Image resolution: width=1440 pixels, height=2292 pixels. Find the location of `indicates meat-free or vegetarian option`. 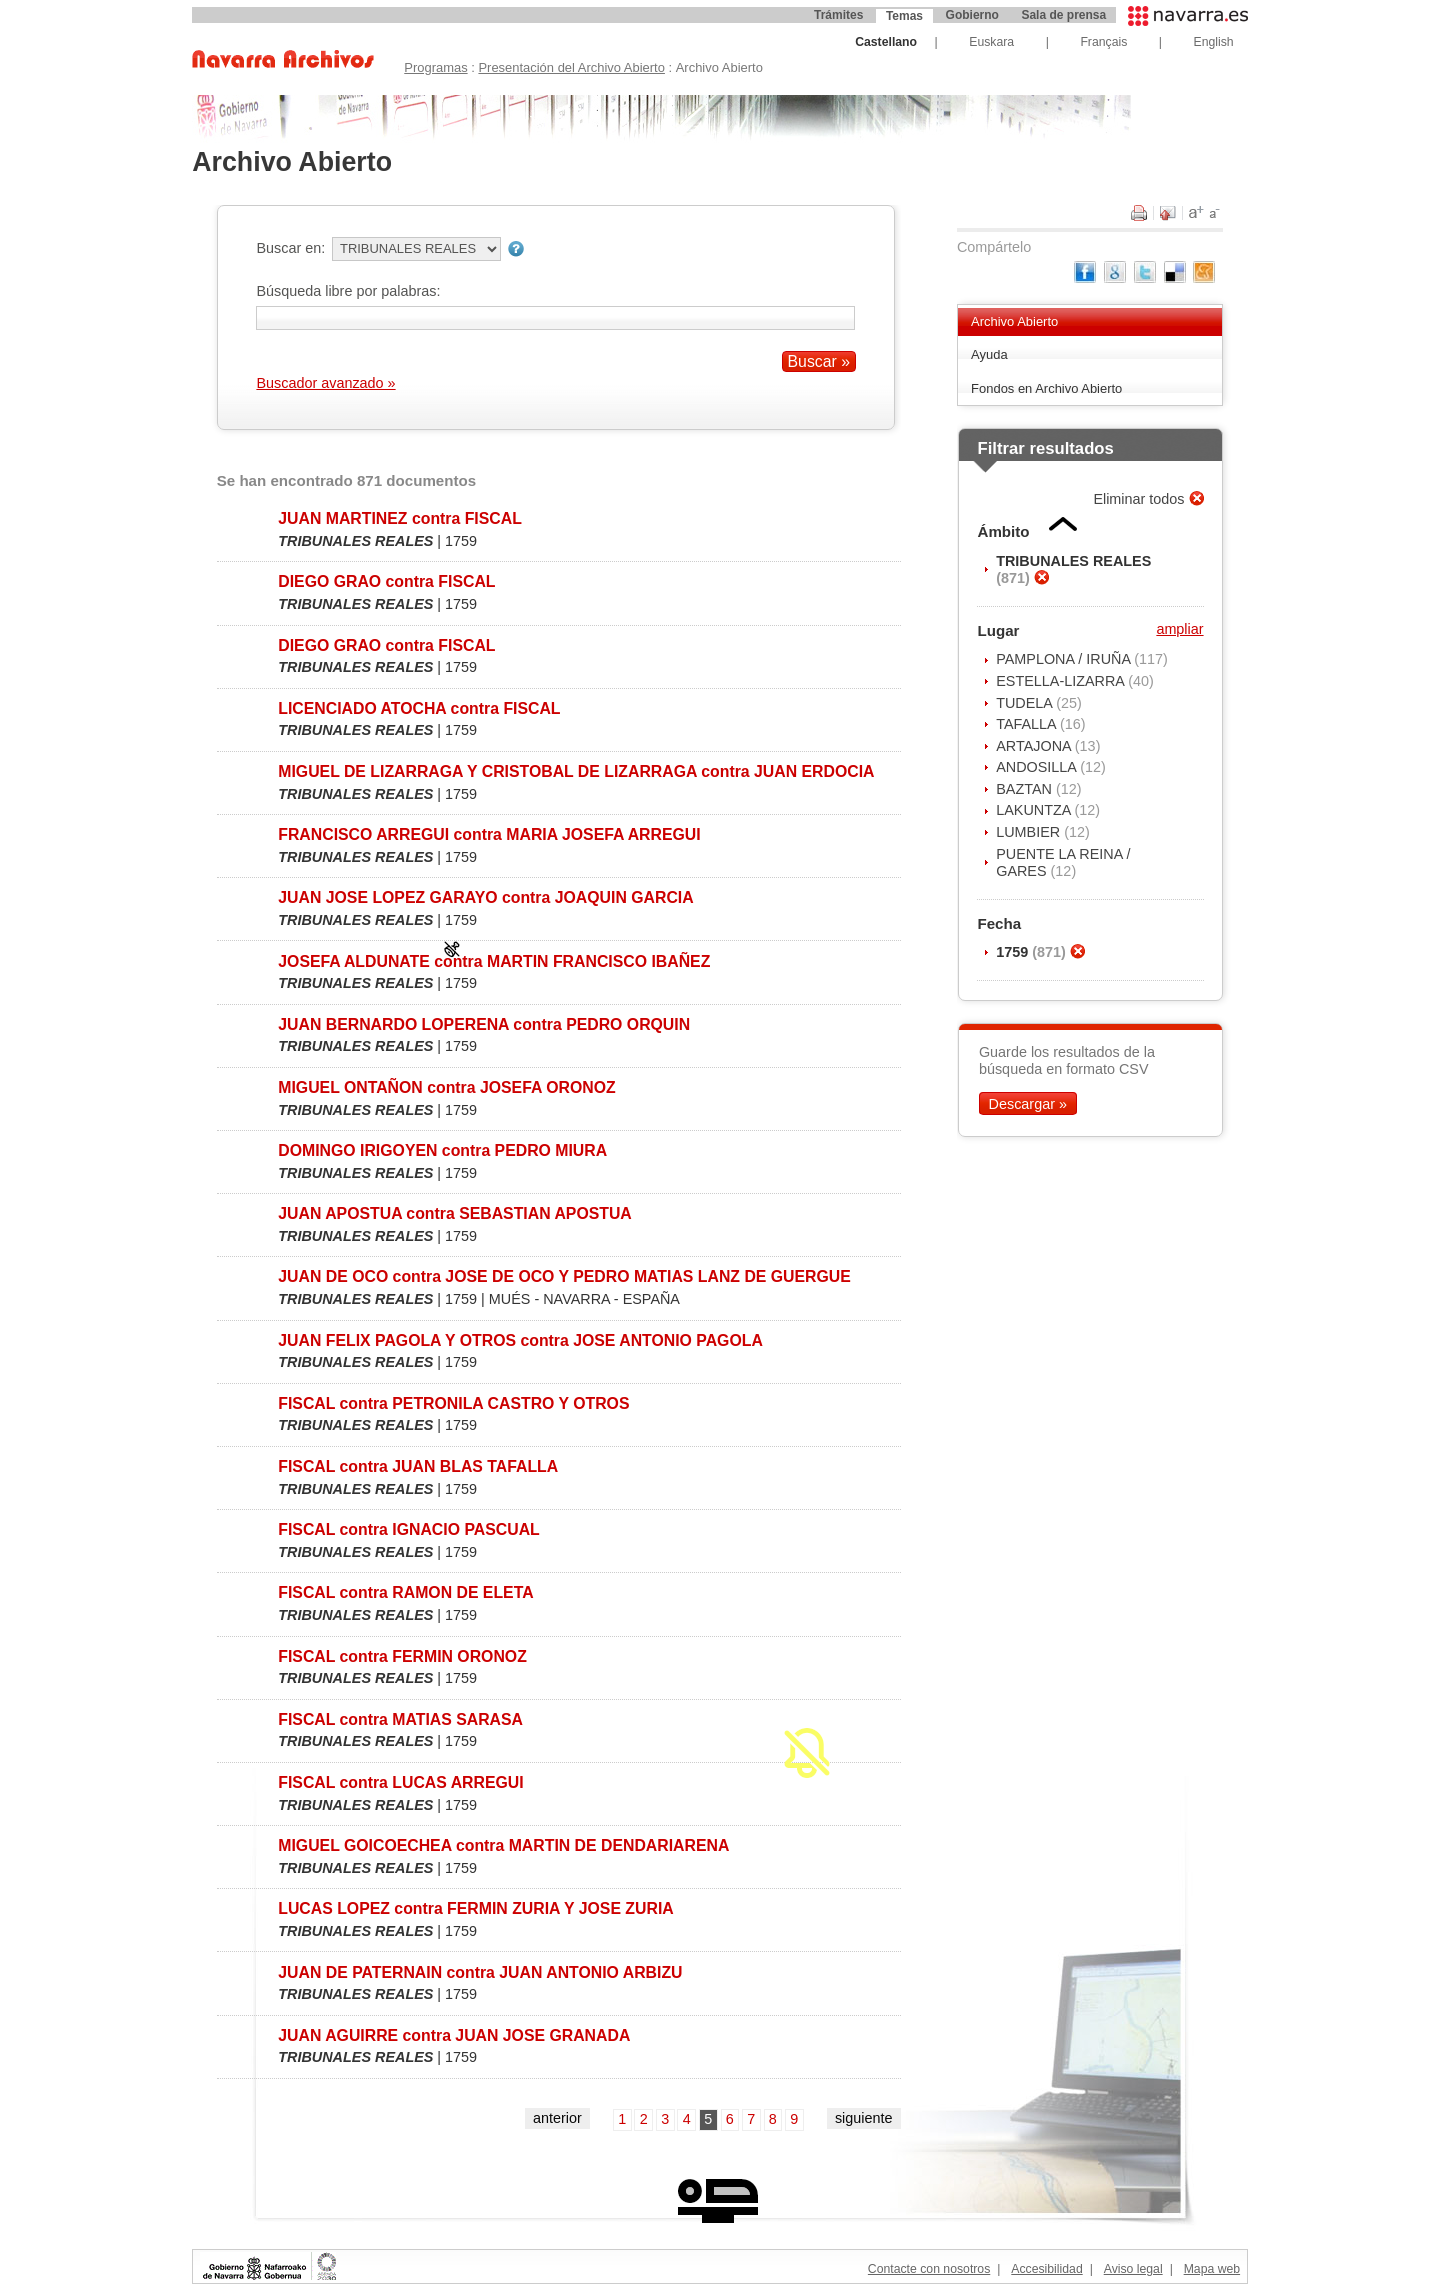

indicates meat-free or vegetarian option is located at coordinates (452, 949).